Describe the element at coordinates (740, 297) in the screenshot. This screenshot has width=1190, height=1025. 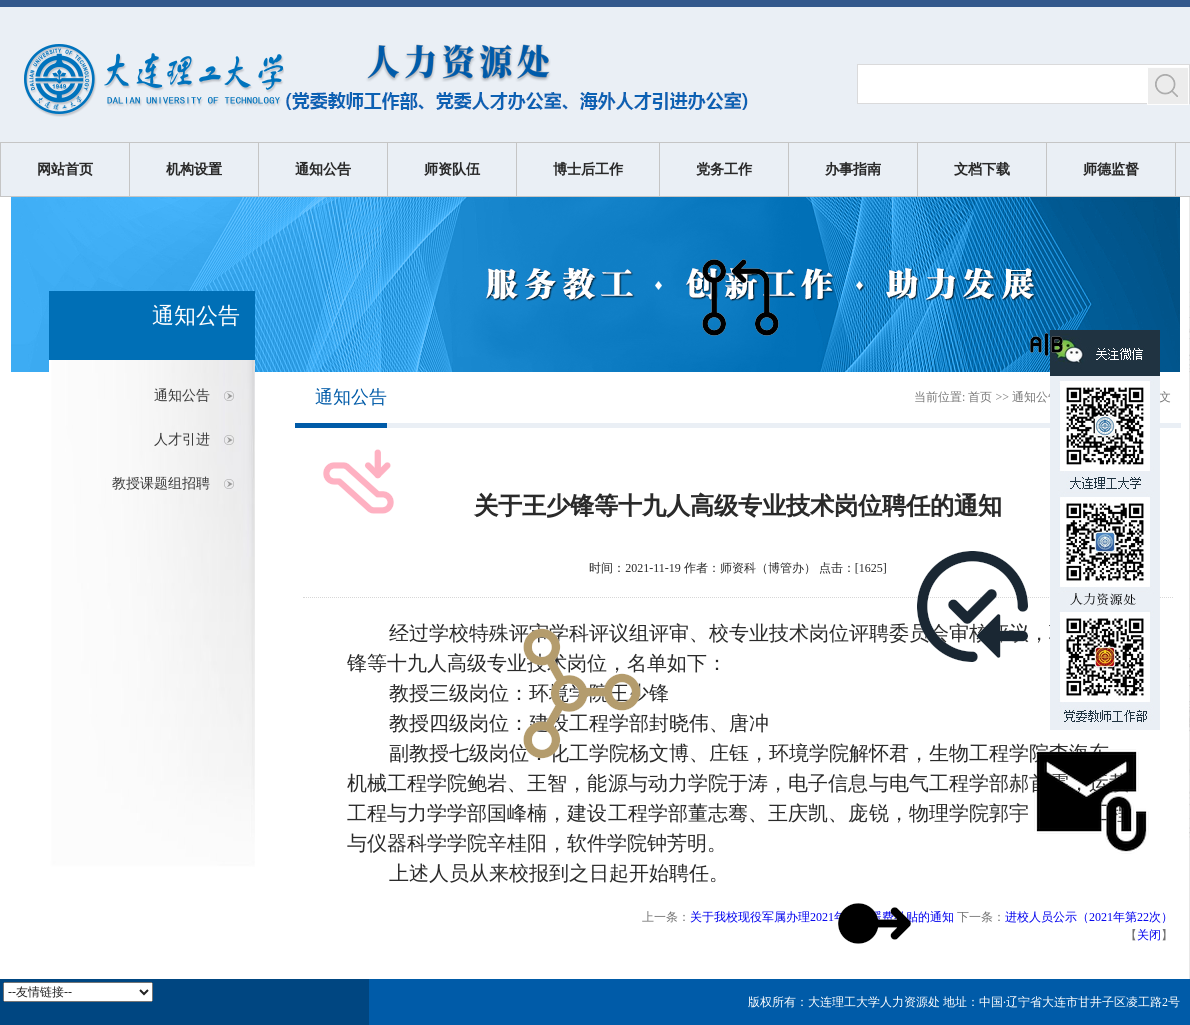
I see `create a new pull request` at that location.